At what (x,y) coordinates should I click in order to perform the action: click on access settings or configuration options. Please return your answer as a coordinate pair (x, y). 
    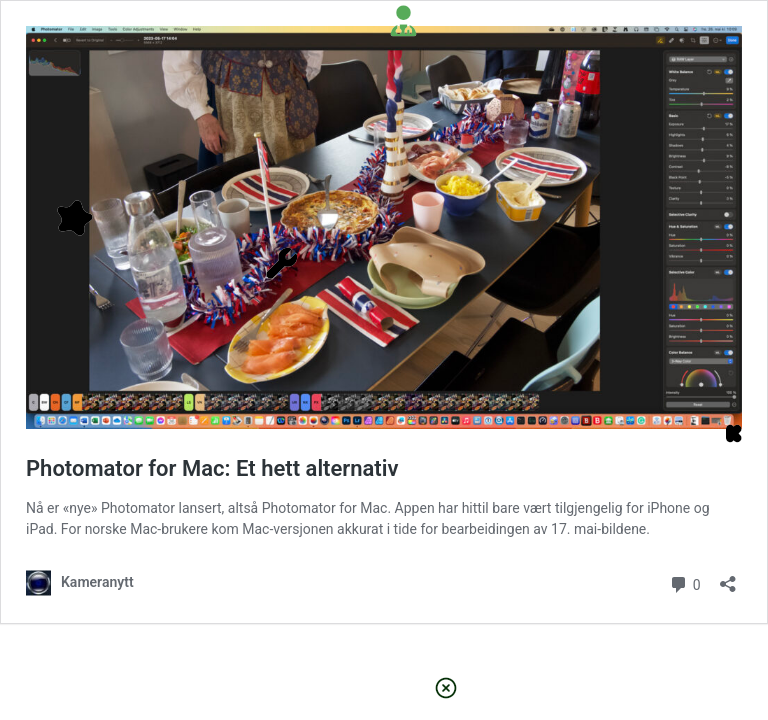
    Looking at the image, I should click on (282, 263).